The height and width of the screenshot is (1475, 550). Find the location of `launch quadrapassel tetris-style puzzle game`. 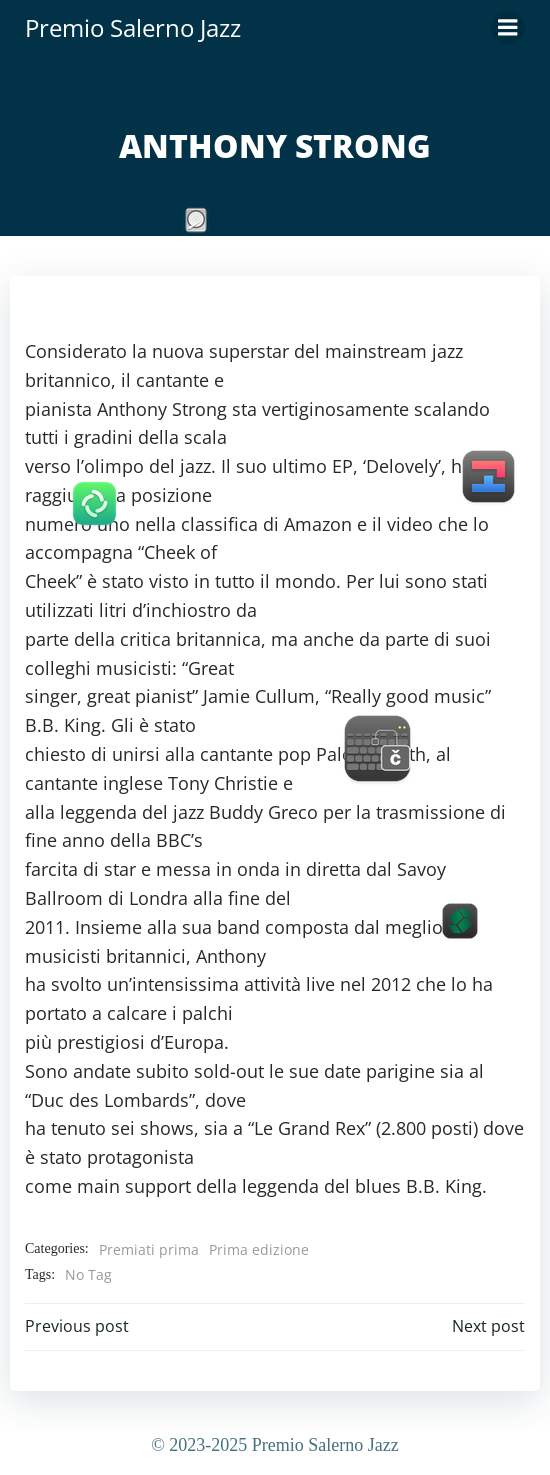

launch quadrapassel tetris-style puzzle game is located at coordinates (488, 476).